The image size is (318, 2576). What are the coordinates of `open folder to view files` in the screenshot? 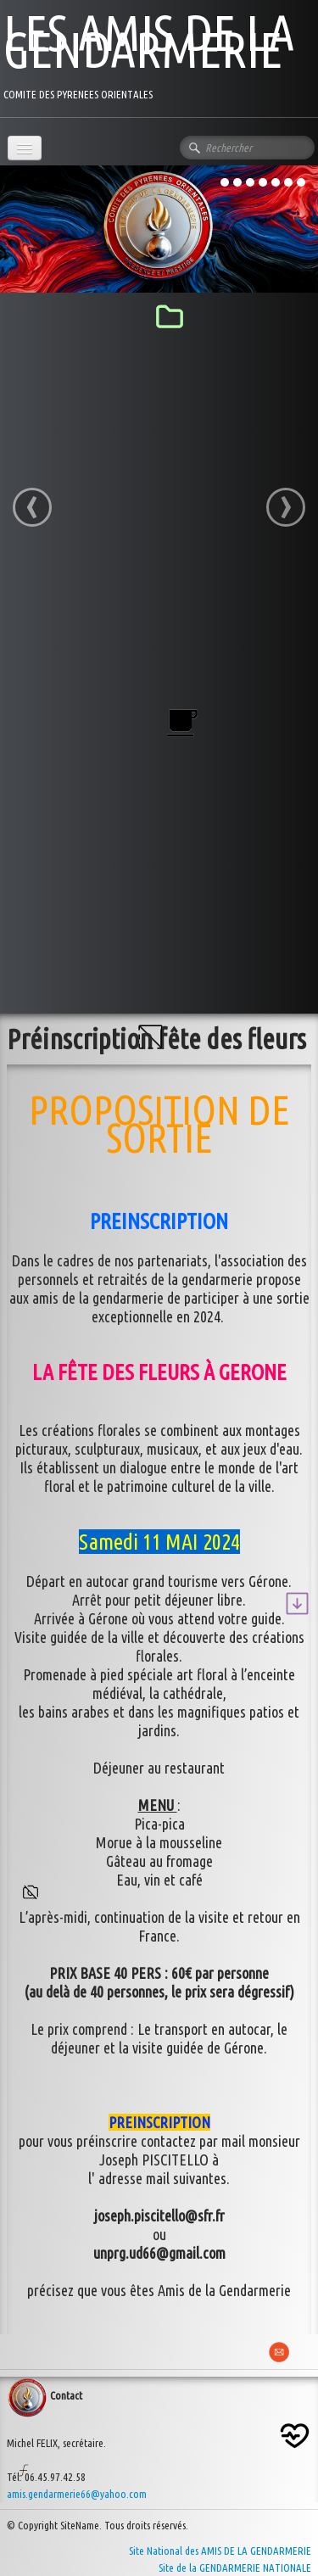 It's located at (170, 317).